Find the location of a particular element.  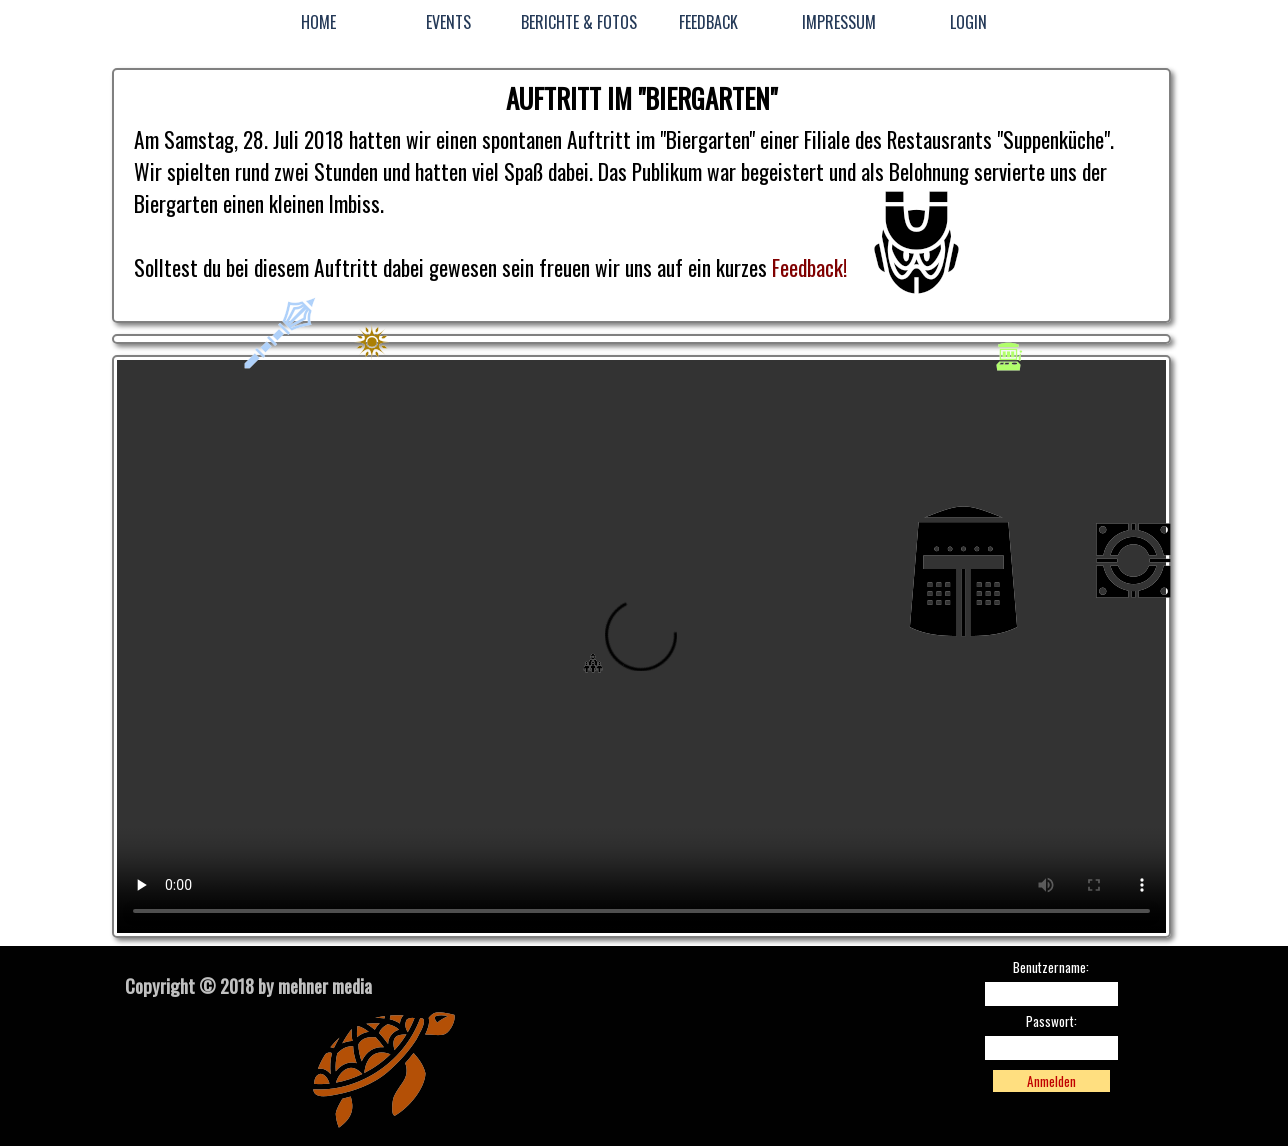

indicates marine wildlife or ocean conservation content is located at coordinates (384, 1070).